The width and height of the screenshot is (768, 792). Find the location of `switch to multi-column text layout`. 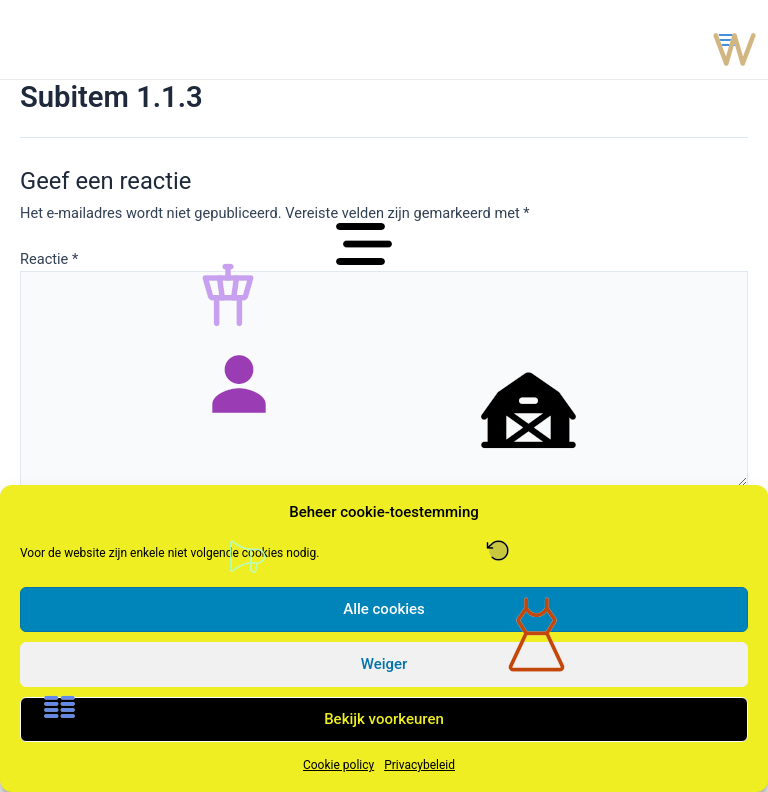

switch to multi-column text layout is located at coordinates (59, 707).